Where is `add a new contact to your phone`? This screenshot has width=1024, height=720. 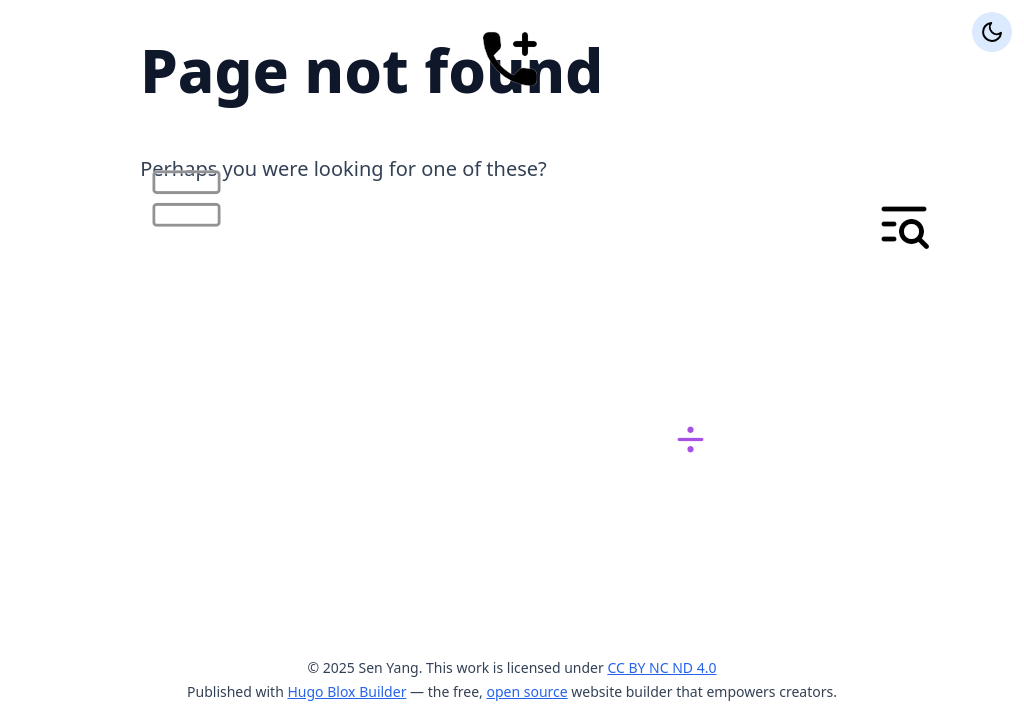
add a new contact to your phone is located at coordinates (510, 59).